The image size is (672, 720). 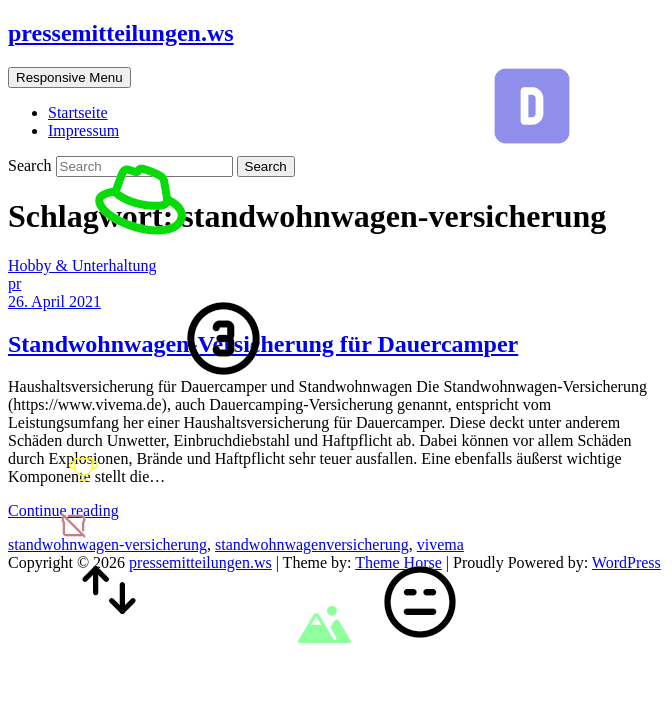 I want to click on indicates items or options starting with the letter D, so click(x=532, y=106).